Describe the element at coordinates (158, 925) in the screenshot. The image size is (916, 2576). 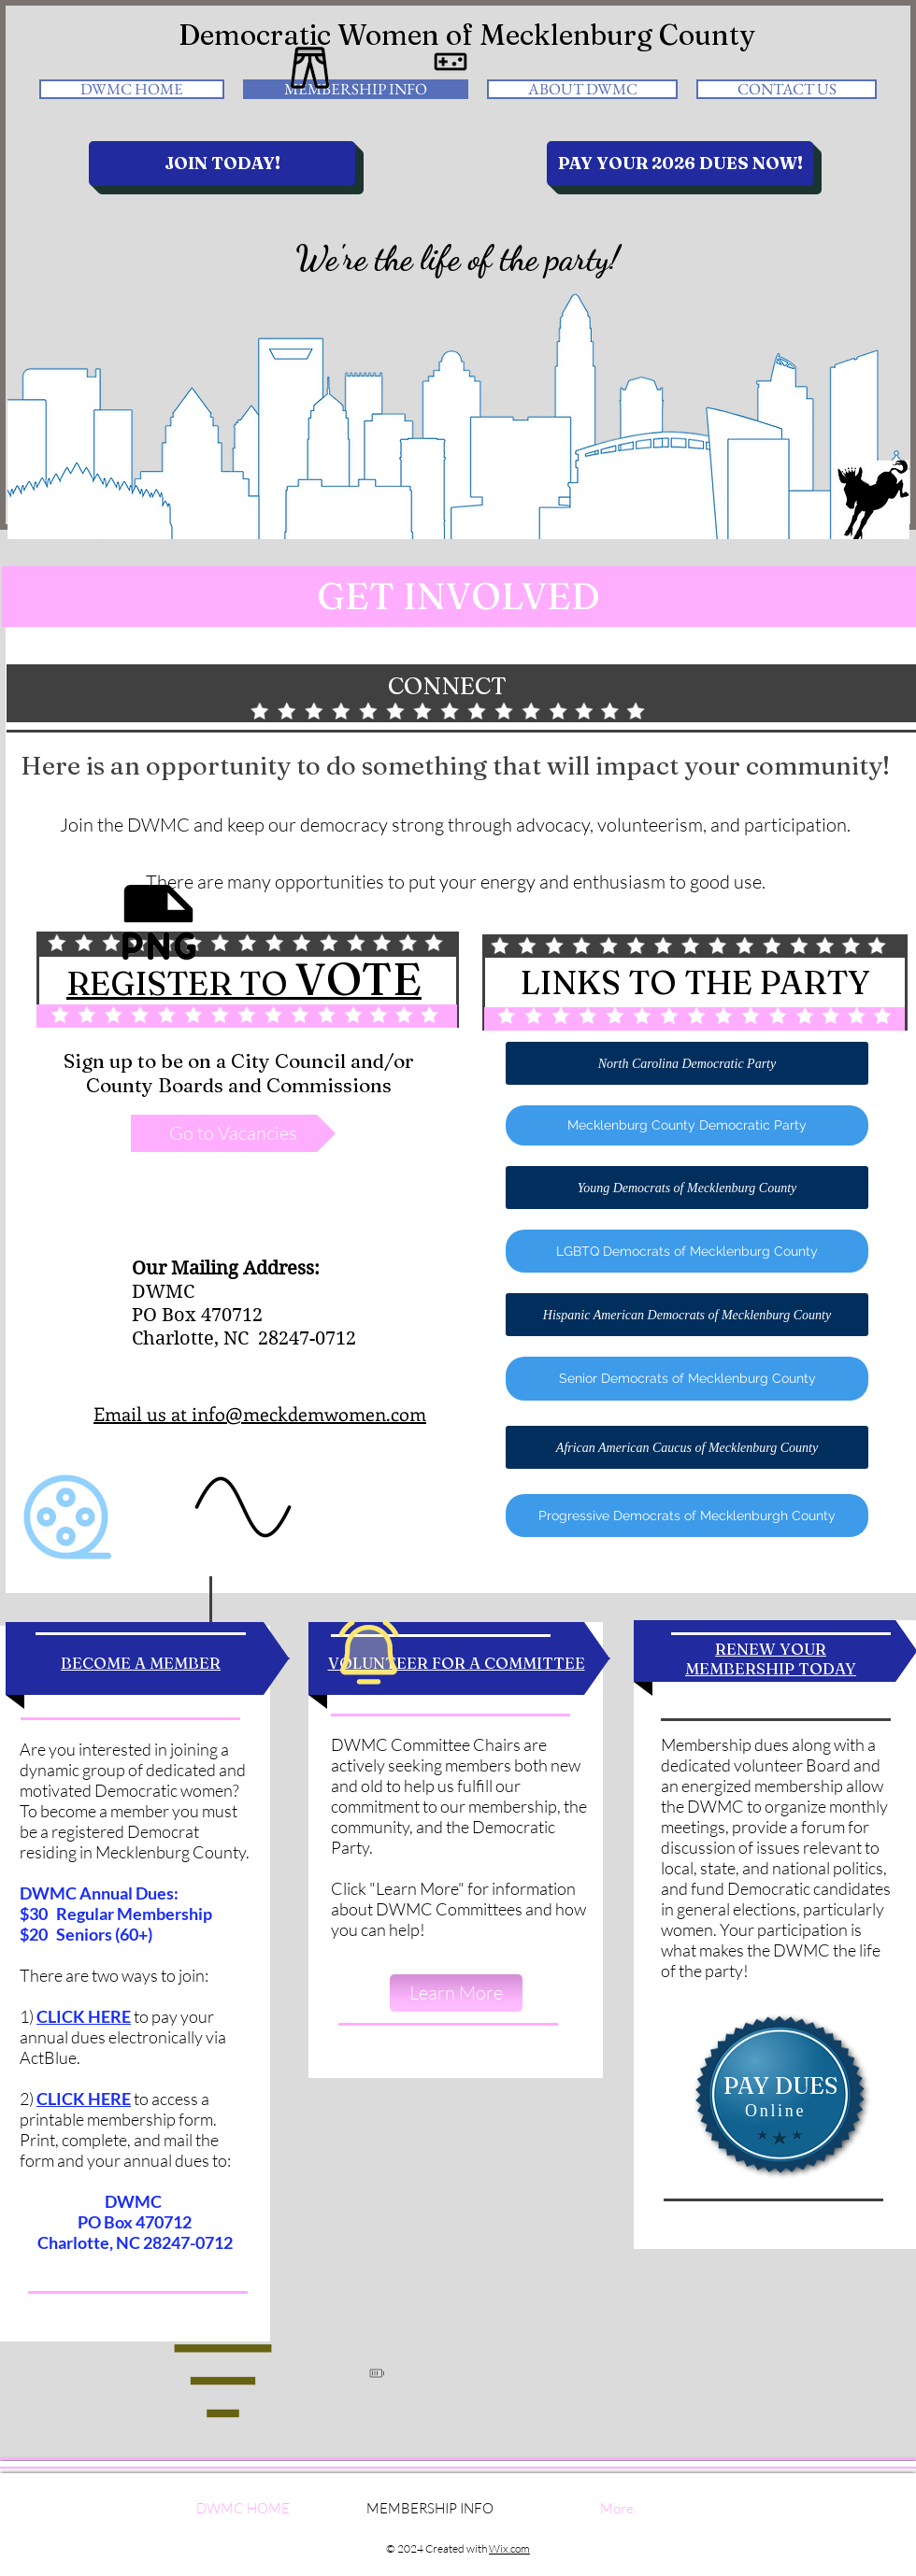
I see `indicates a PNG image file` at that location.